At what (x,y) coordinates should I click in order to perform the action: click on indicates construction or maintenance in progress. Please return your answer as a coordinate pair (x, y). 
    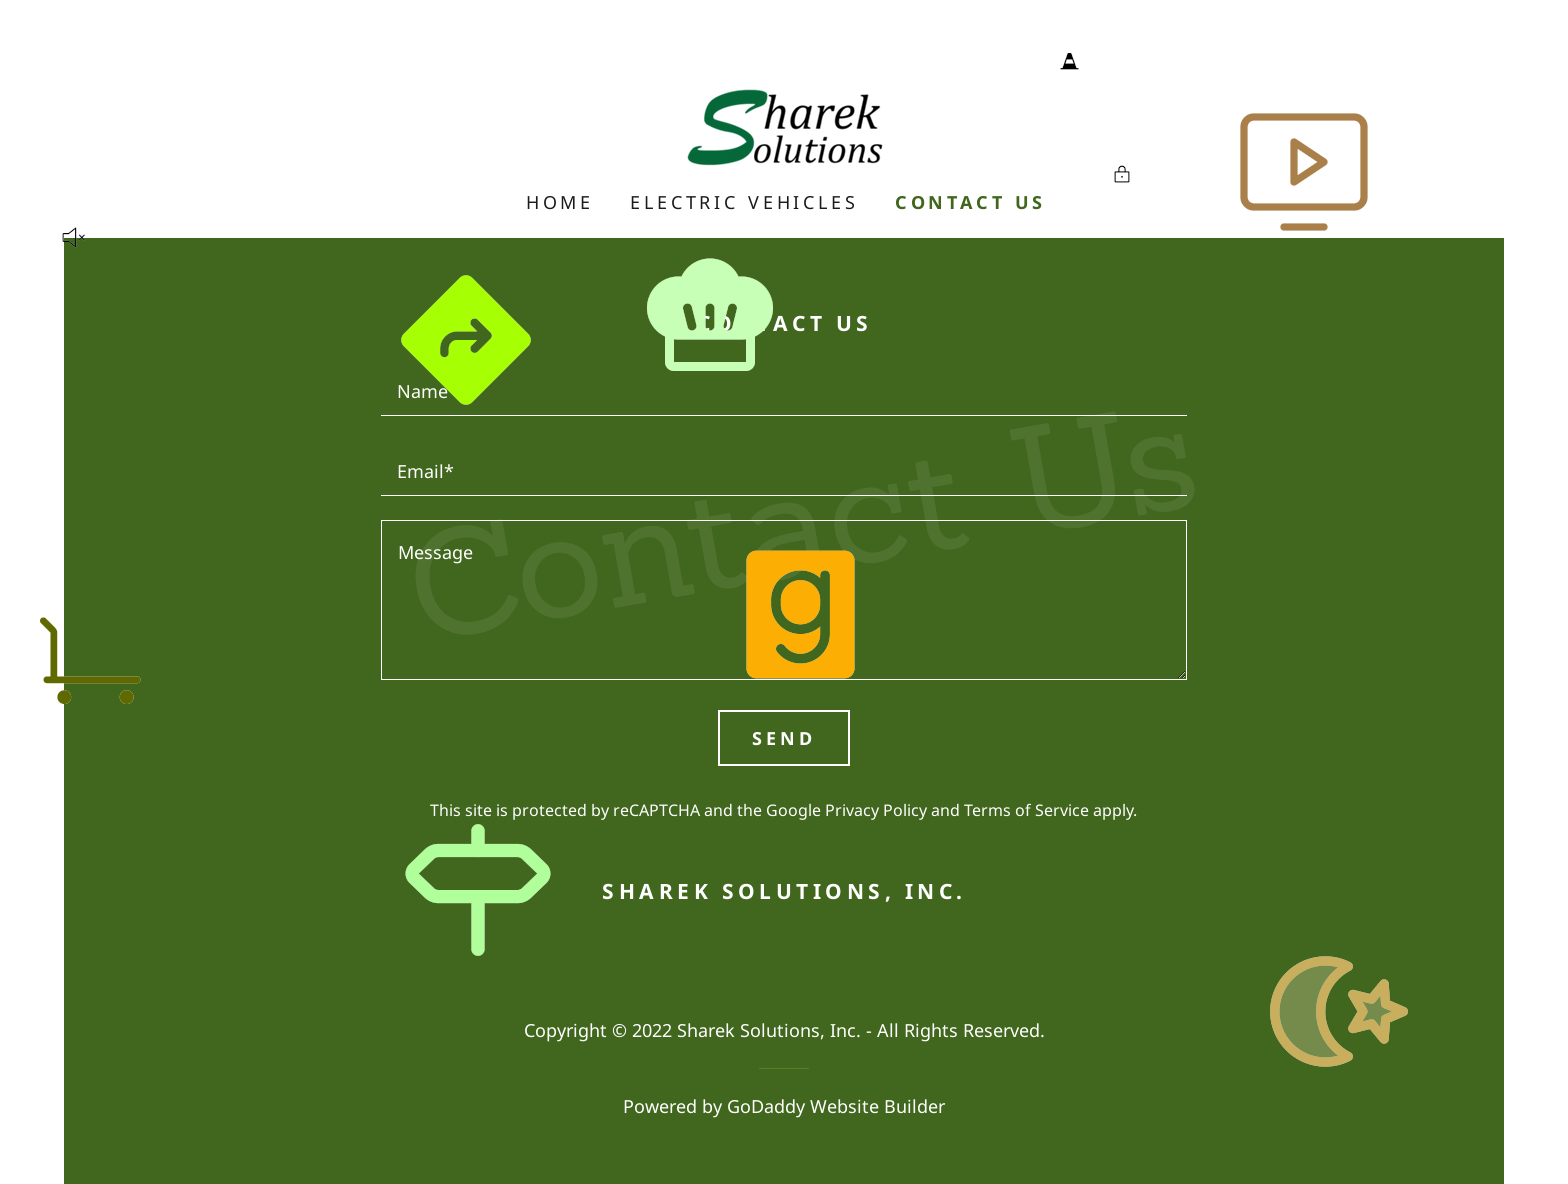
    Looking at the image, I should click on (1069, 61).